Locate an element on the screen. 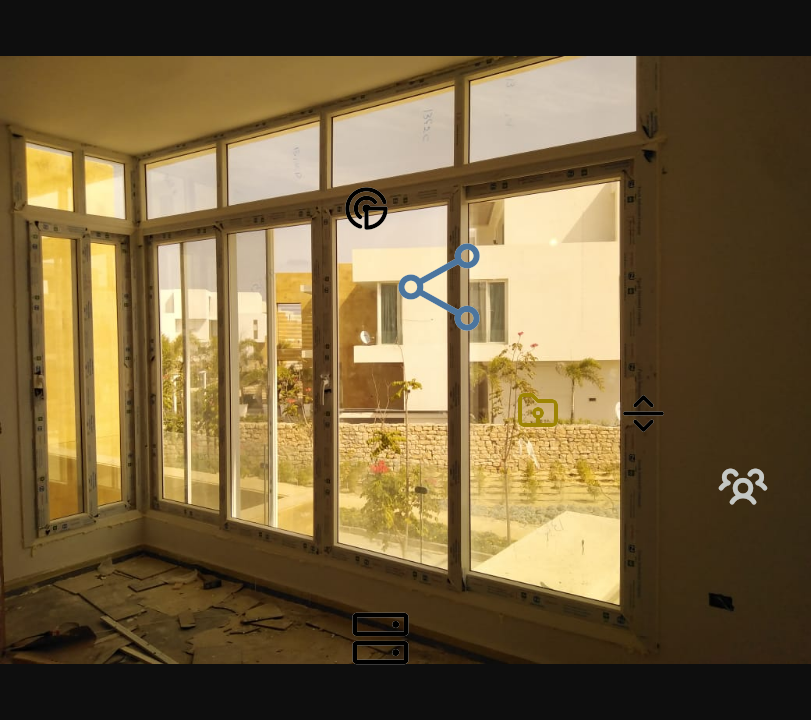 The width and height of the screenshot is (811, 720). access storage or server settings is located at coordinates (380, 638).